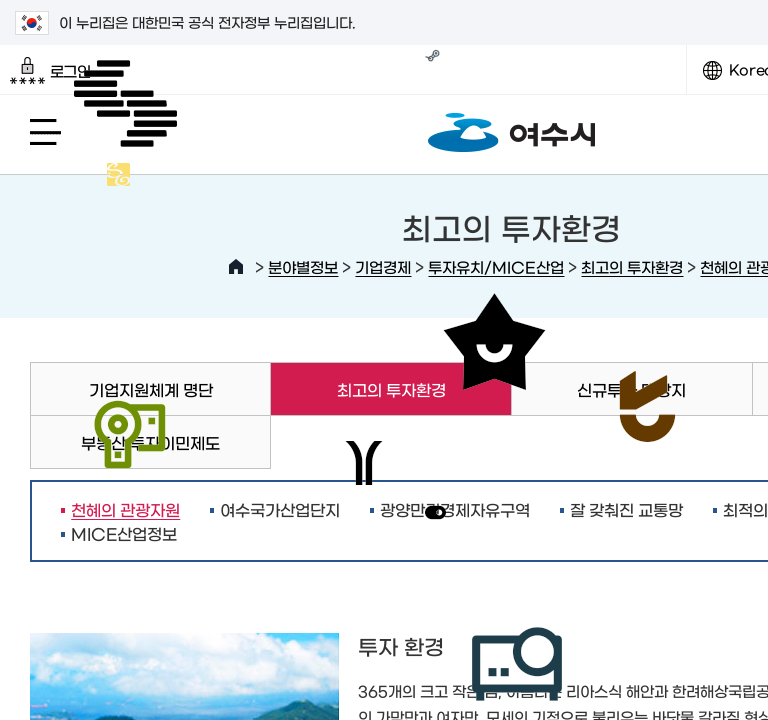 The width and height of the screenshot is (768, 720). I want to click on DV camcorder or digital video camera, so click(131, 434).